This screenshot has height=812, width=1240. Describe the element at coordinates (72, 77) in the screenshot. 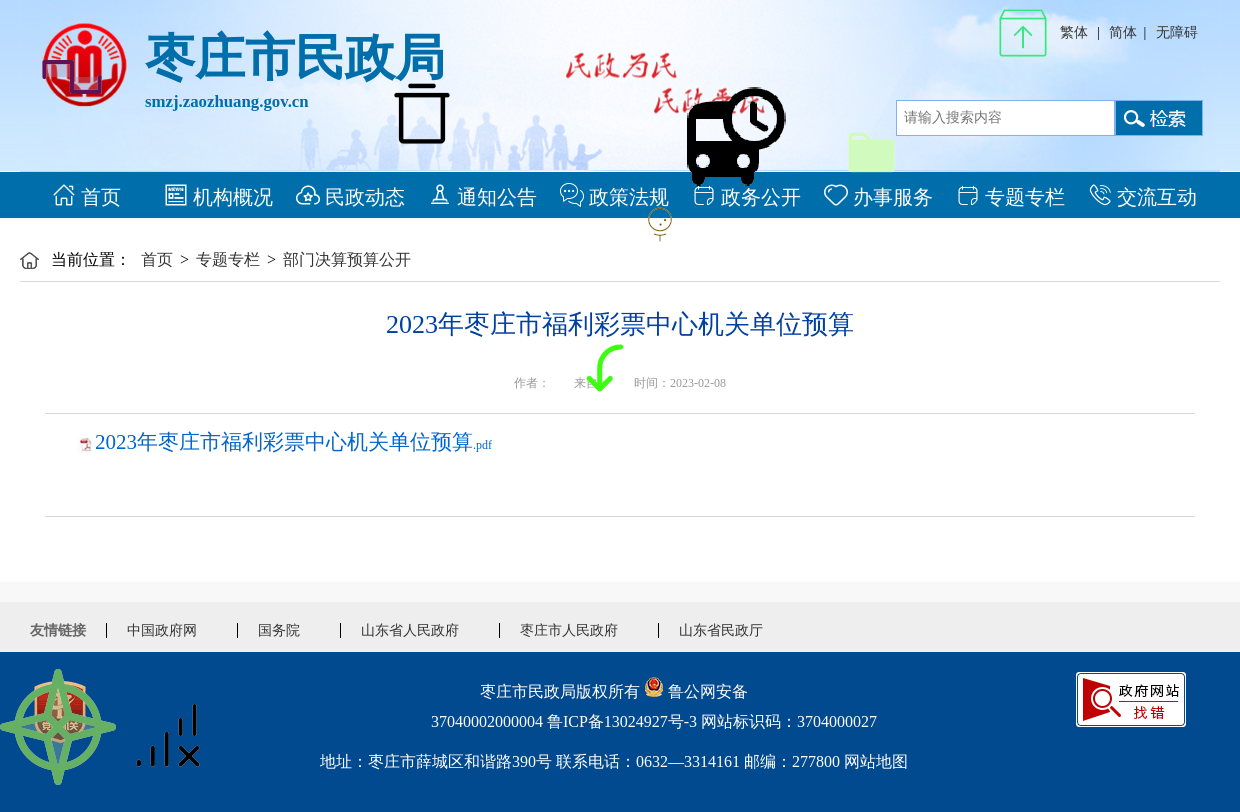

I see `toggle square wave audio signal` at that location.